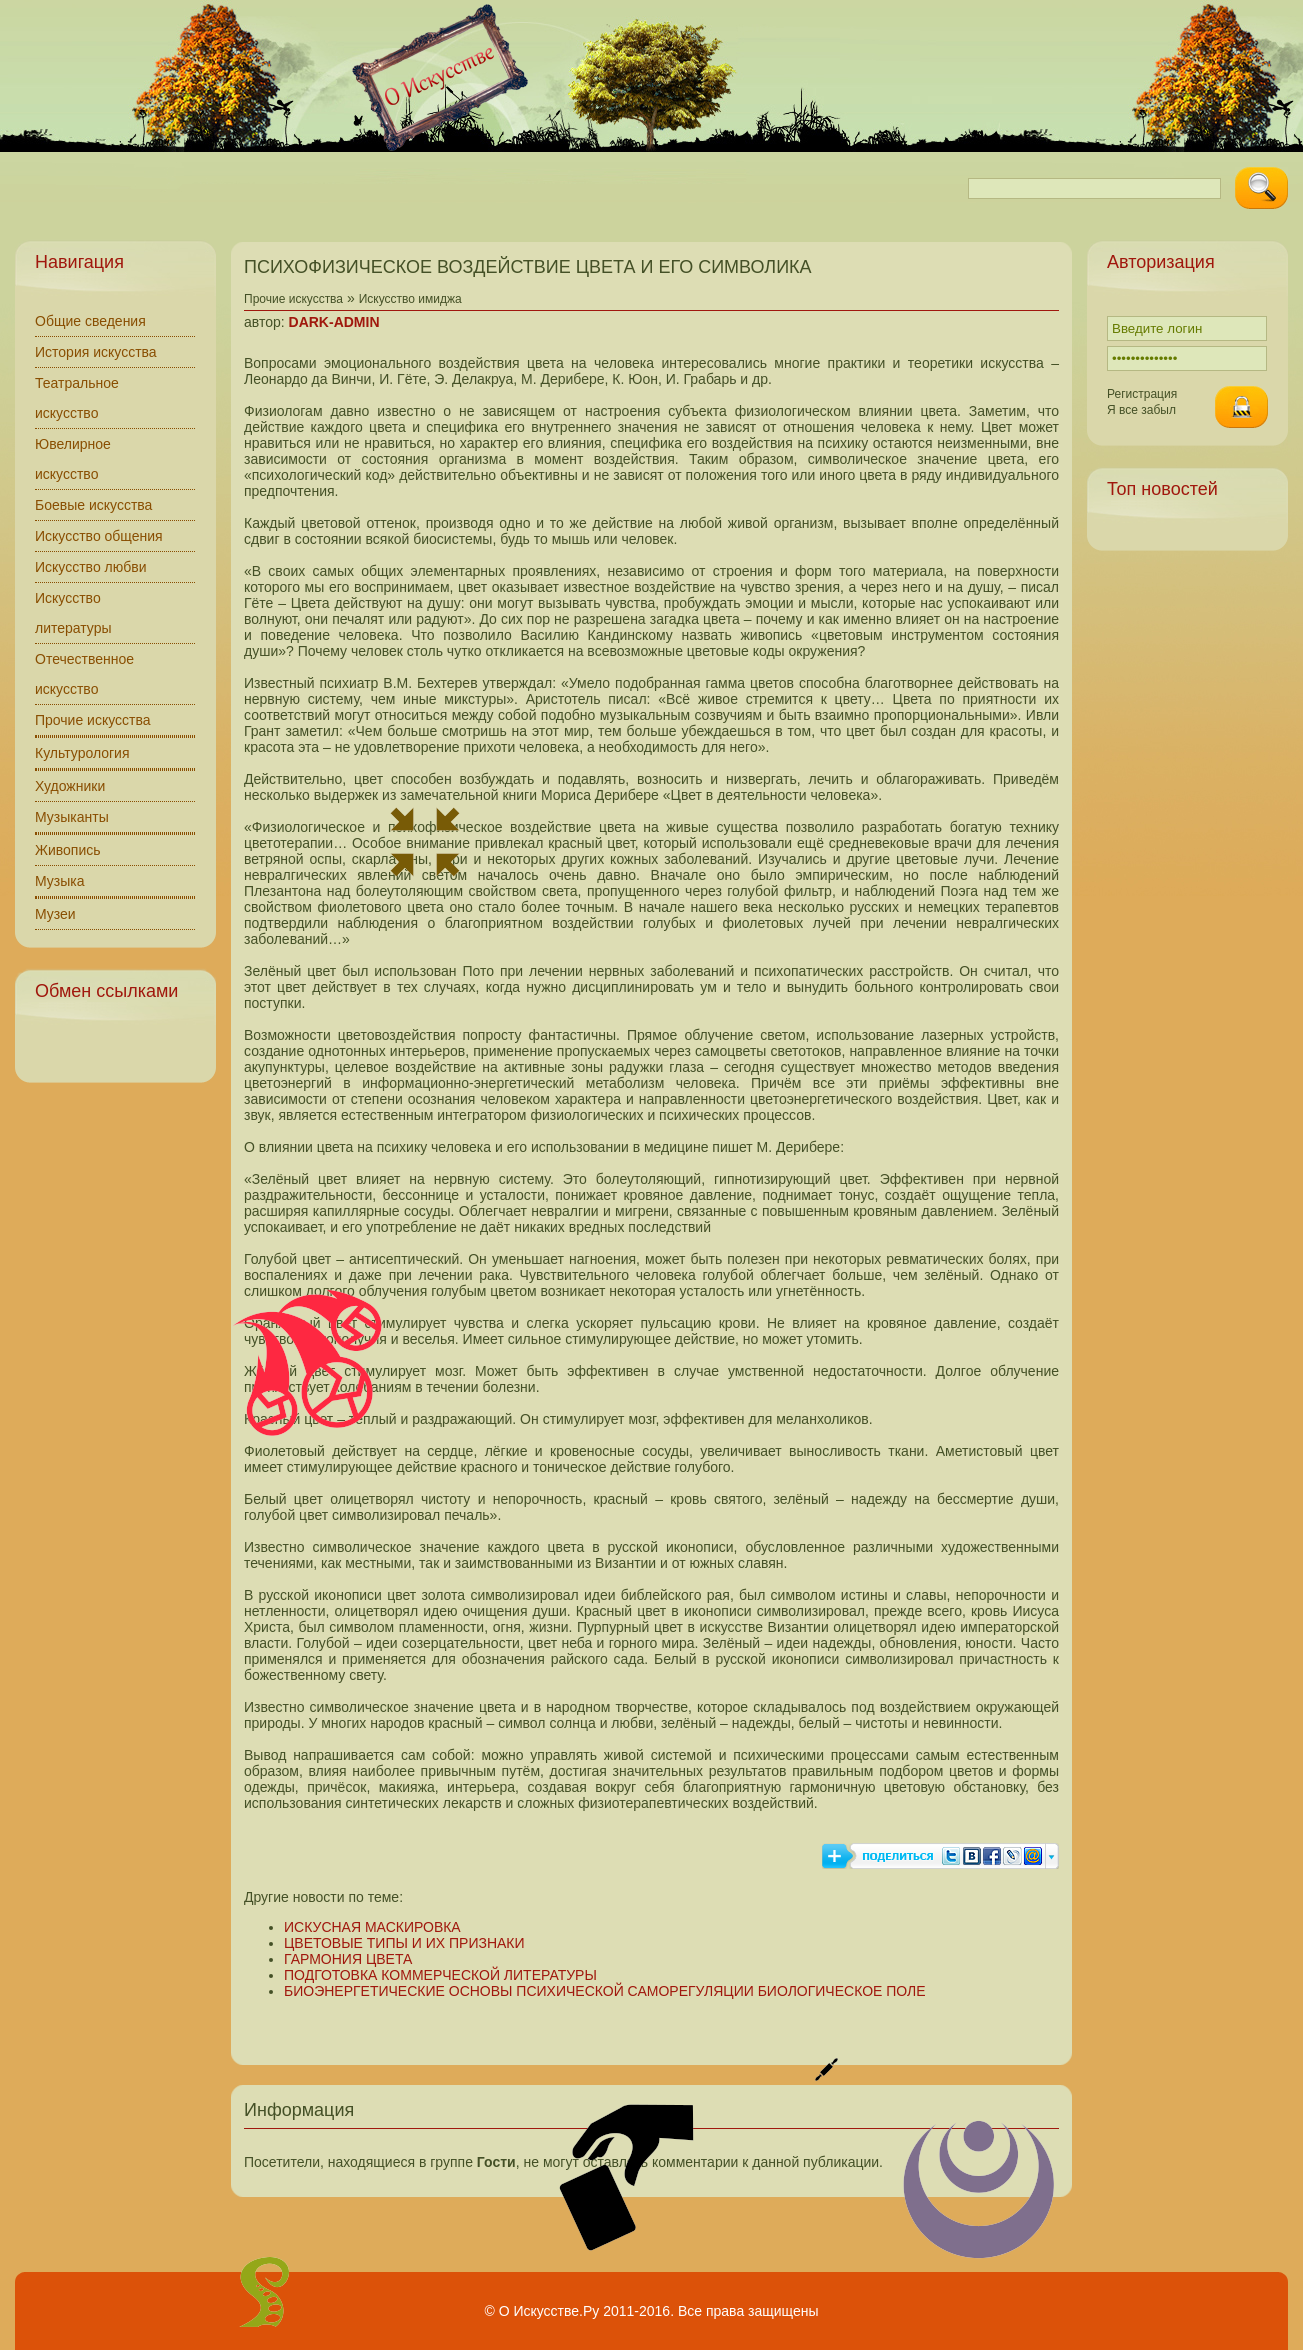  Describe the element at coordinates (626, 2177) in the screenshot. I see `play a card from your hand` at that location.